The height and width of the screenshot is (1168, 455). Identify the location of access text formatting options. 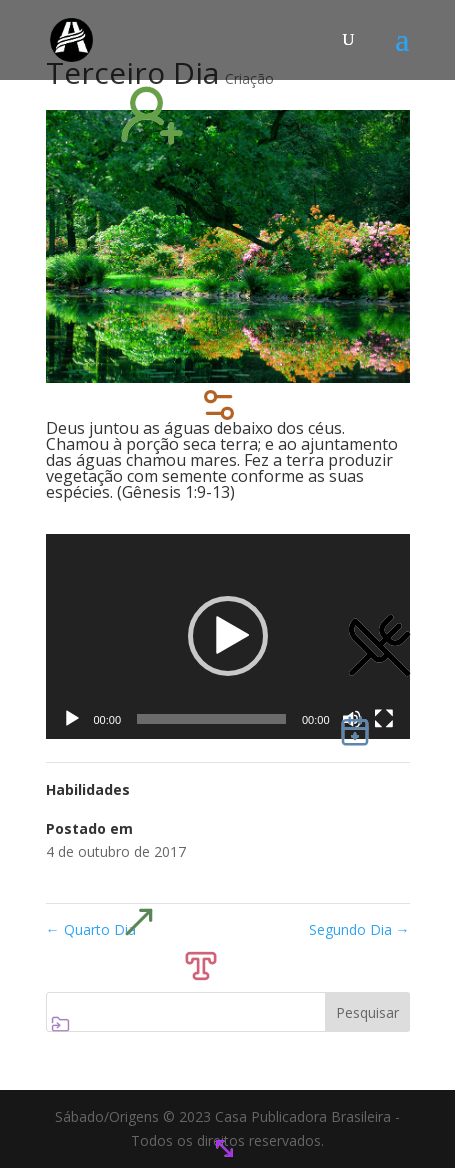
(201, 966).